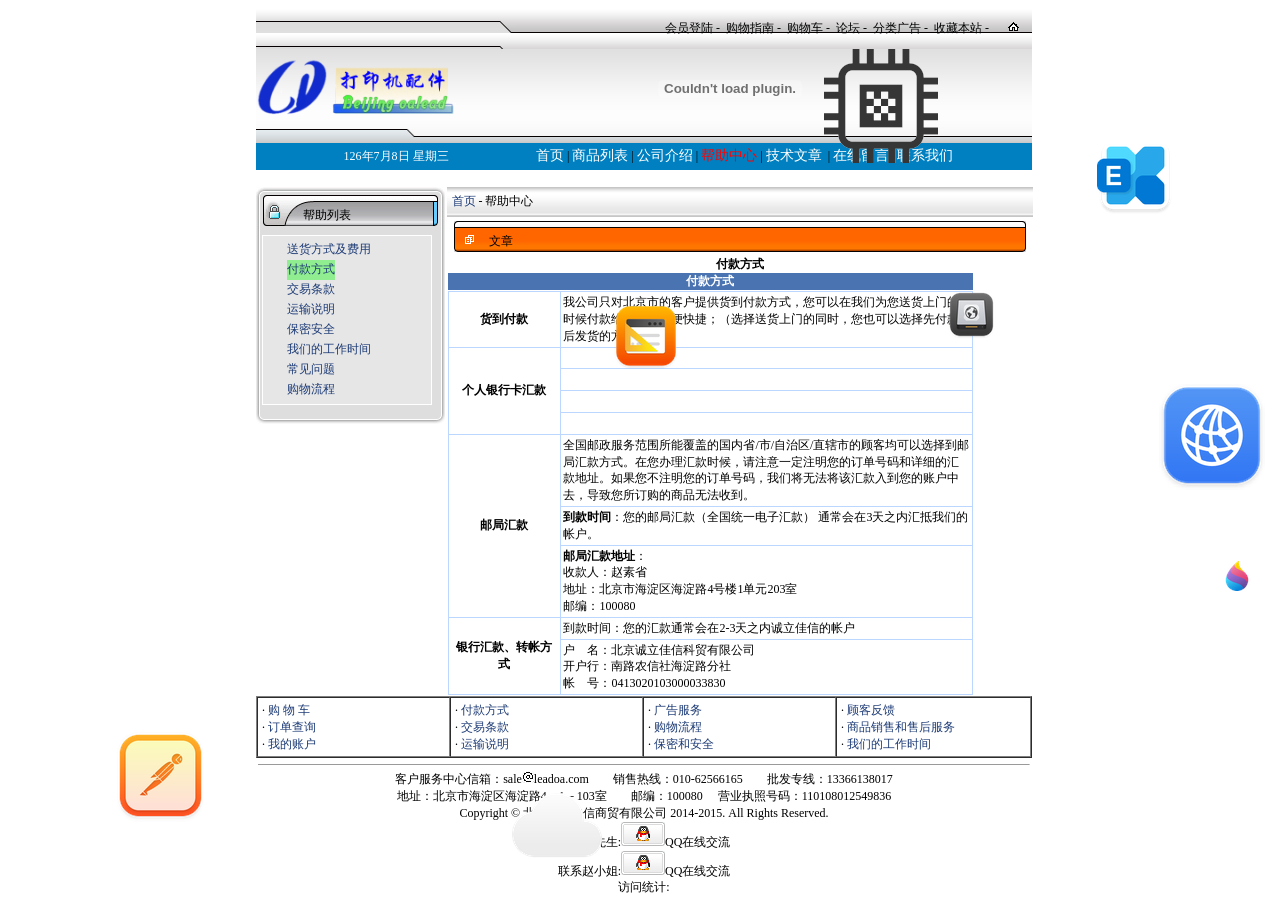 The height and width of the screenshot is (904, 1288). Describe the element at coordinates (1212, 437) in the screenshot. I see `open network settings and preferences` at that location.